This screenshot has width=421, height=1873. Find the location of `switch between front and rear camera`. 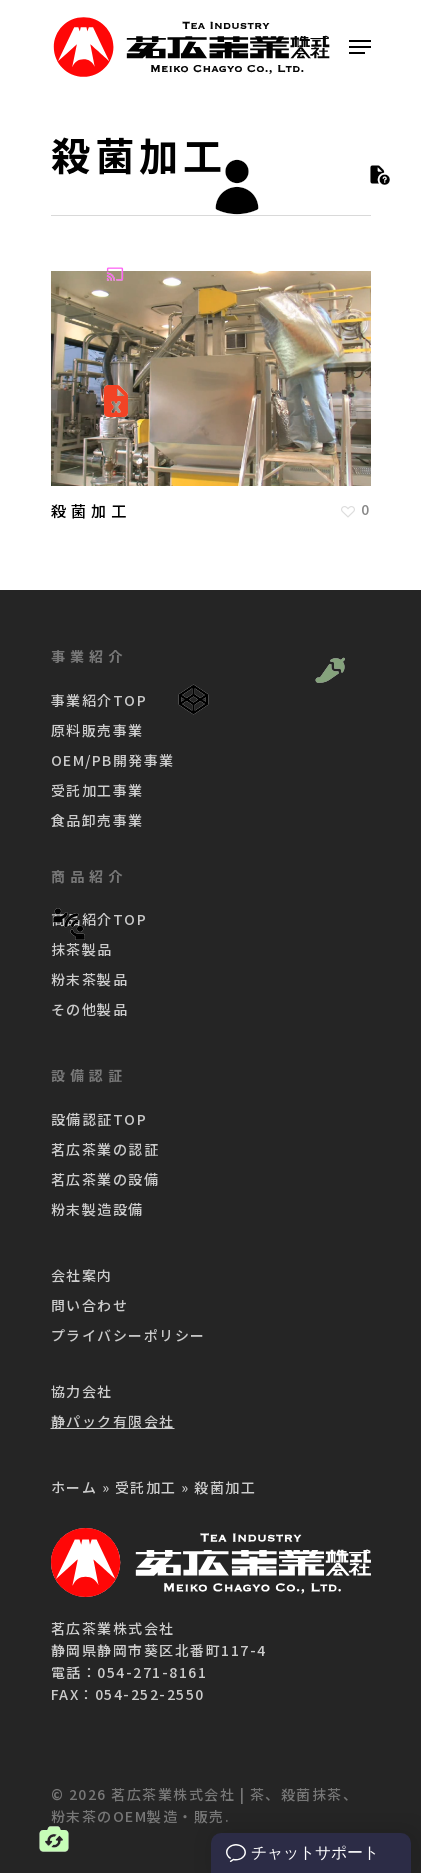

switch between front and rear camera is located at coordinates (54, 1839).